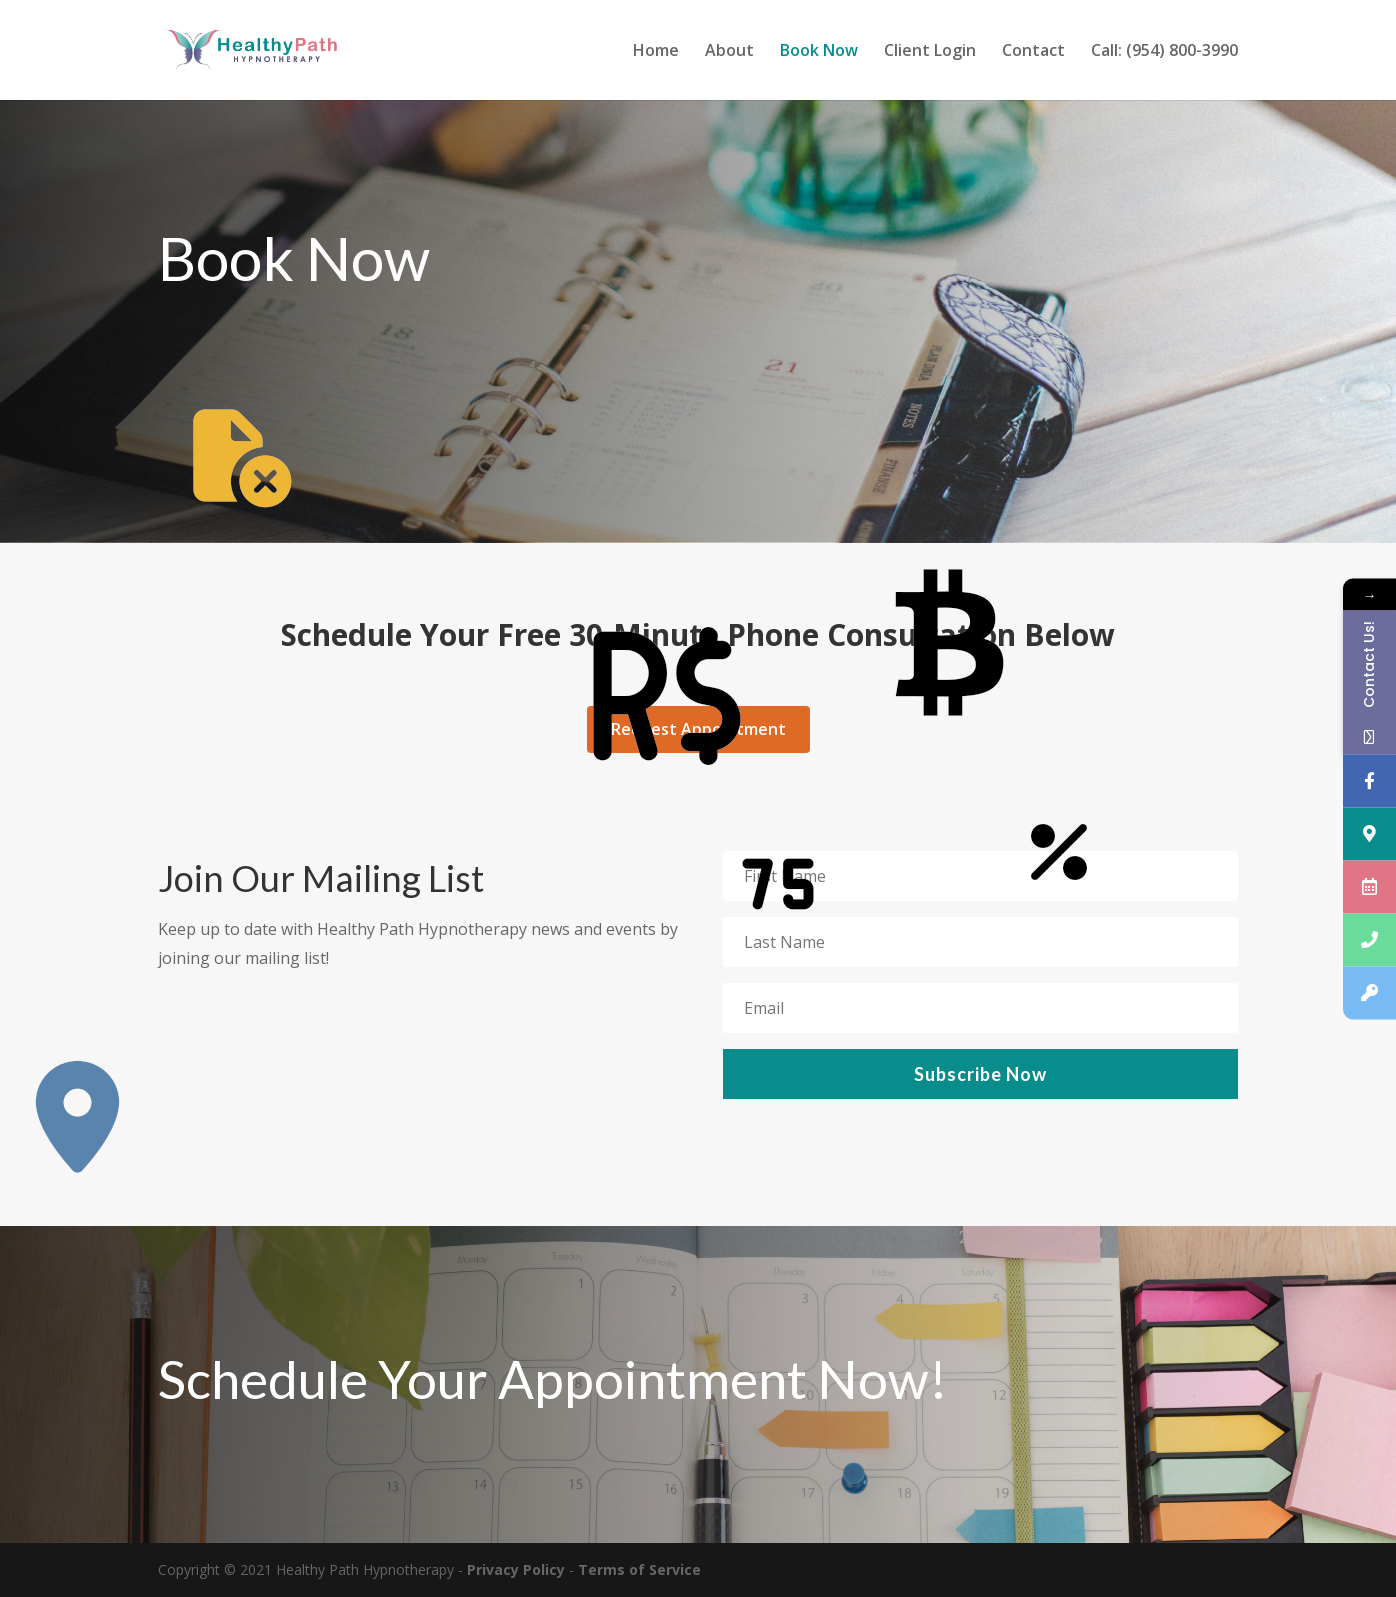 Image resolution: width=1396 pixels, height=1597 pixels. I want to click on view or set a location on the map, so click(77, 1116).